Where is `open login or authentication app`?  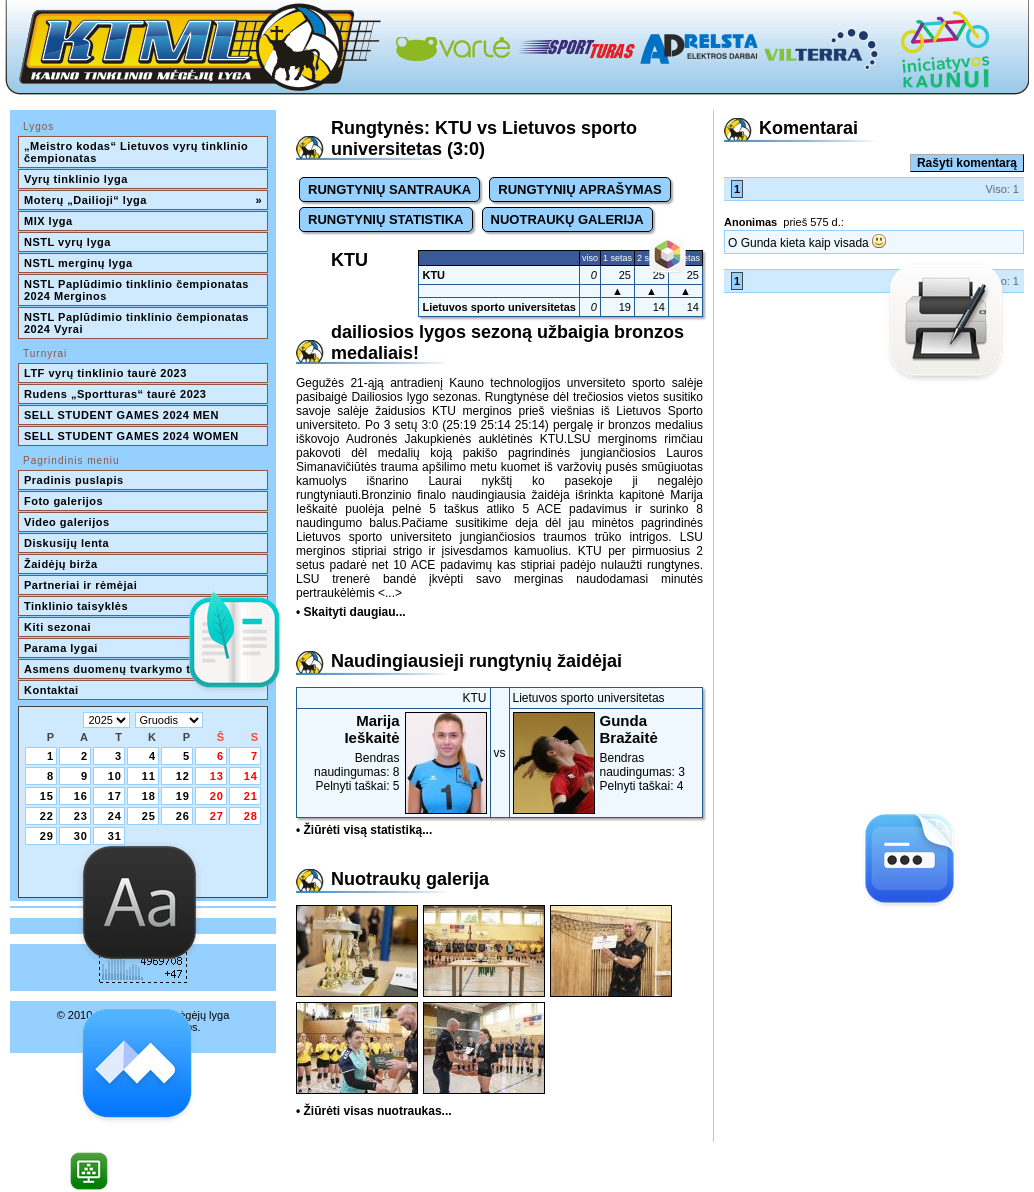 open login or authentication app is located at coordinates (909, 858).